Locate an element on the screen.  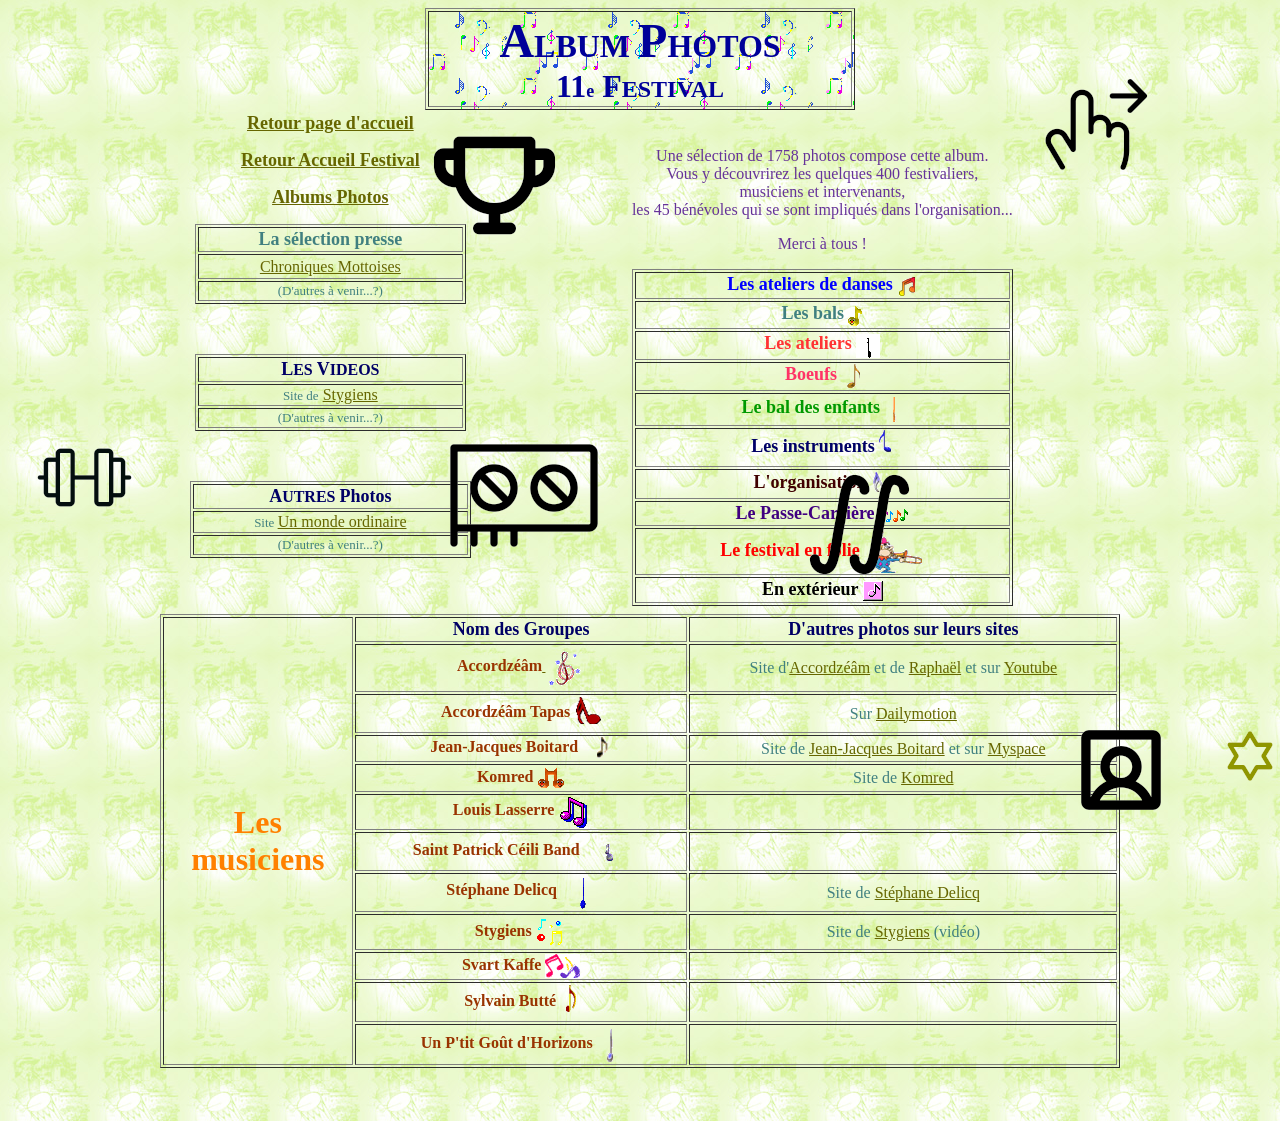
indicates jewish or kosher-related content is located at coordinates (1250, 756).